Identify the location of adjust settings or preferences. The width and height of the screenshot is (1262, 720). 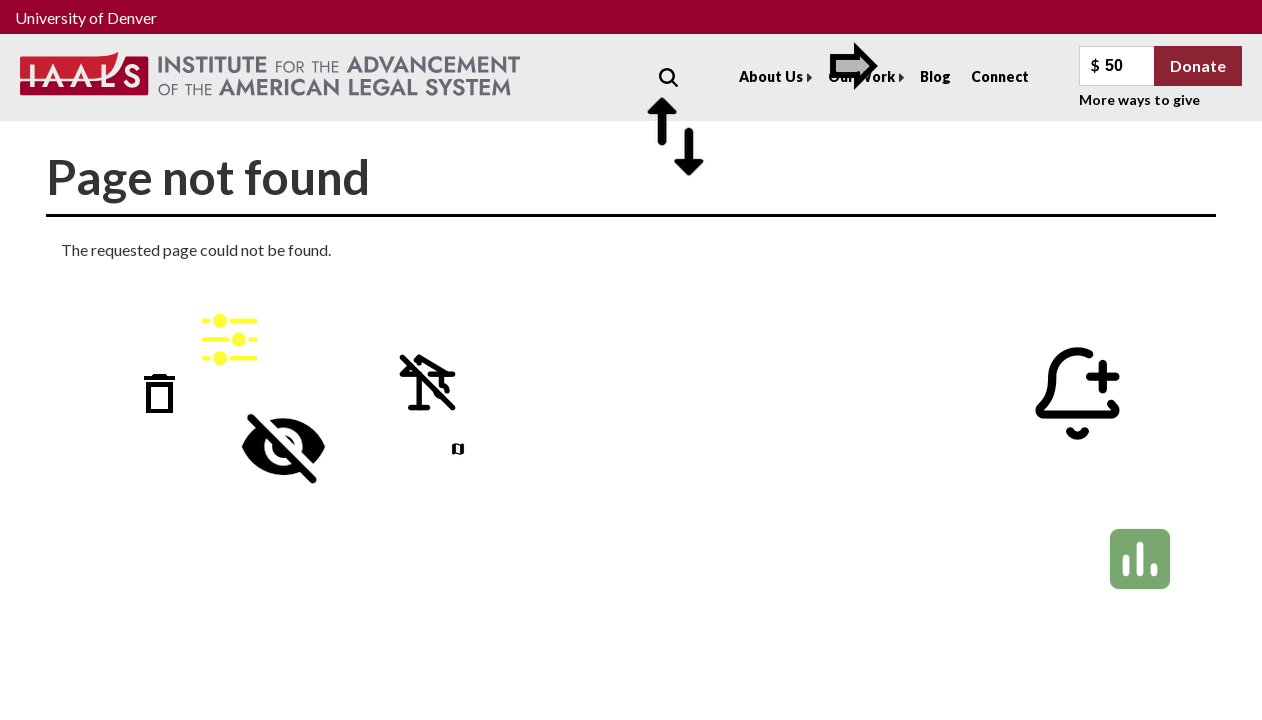
(229, 339).